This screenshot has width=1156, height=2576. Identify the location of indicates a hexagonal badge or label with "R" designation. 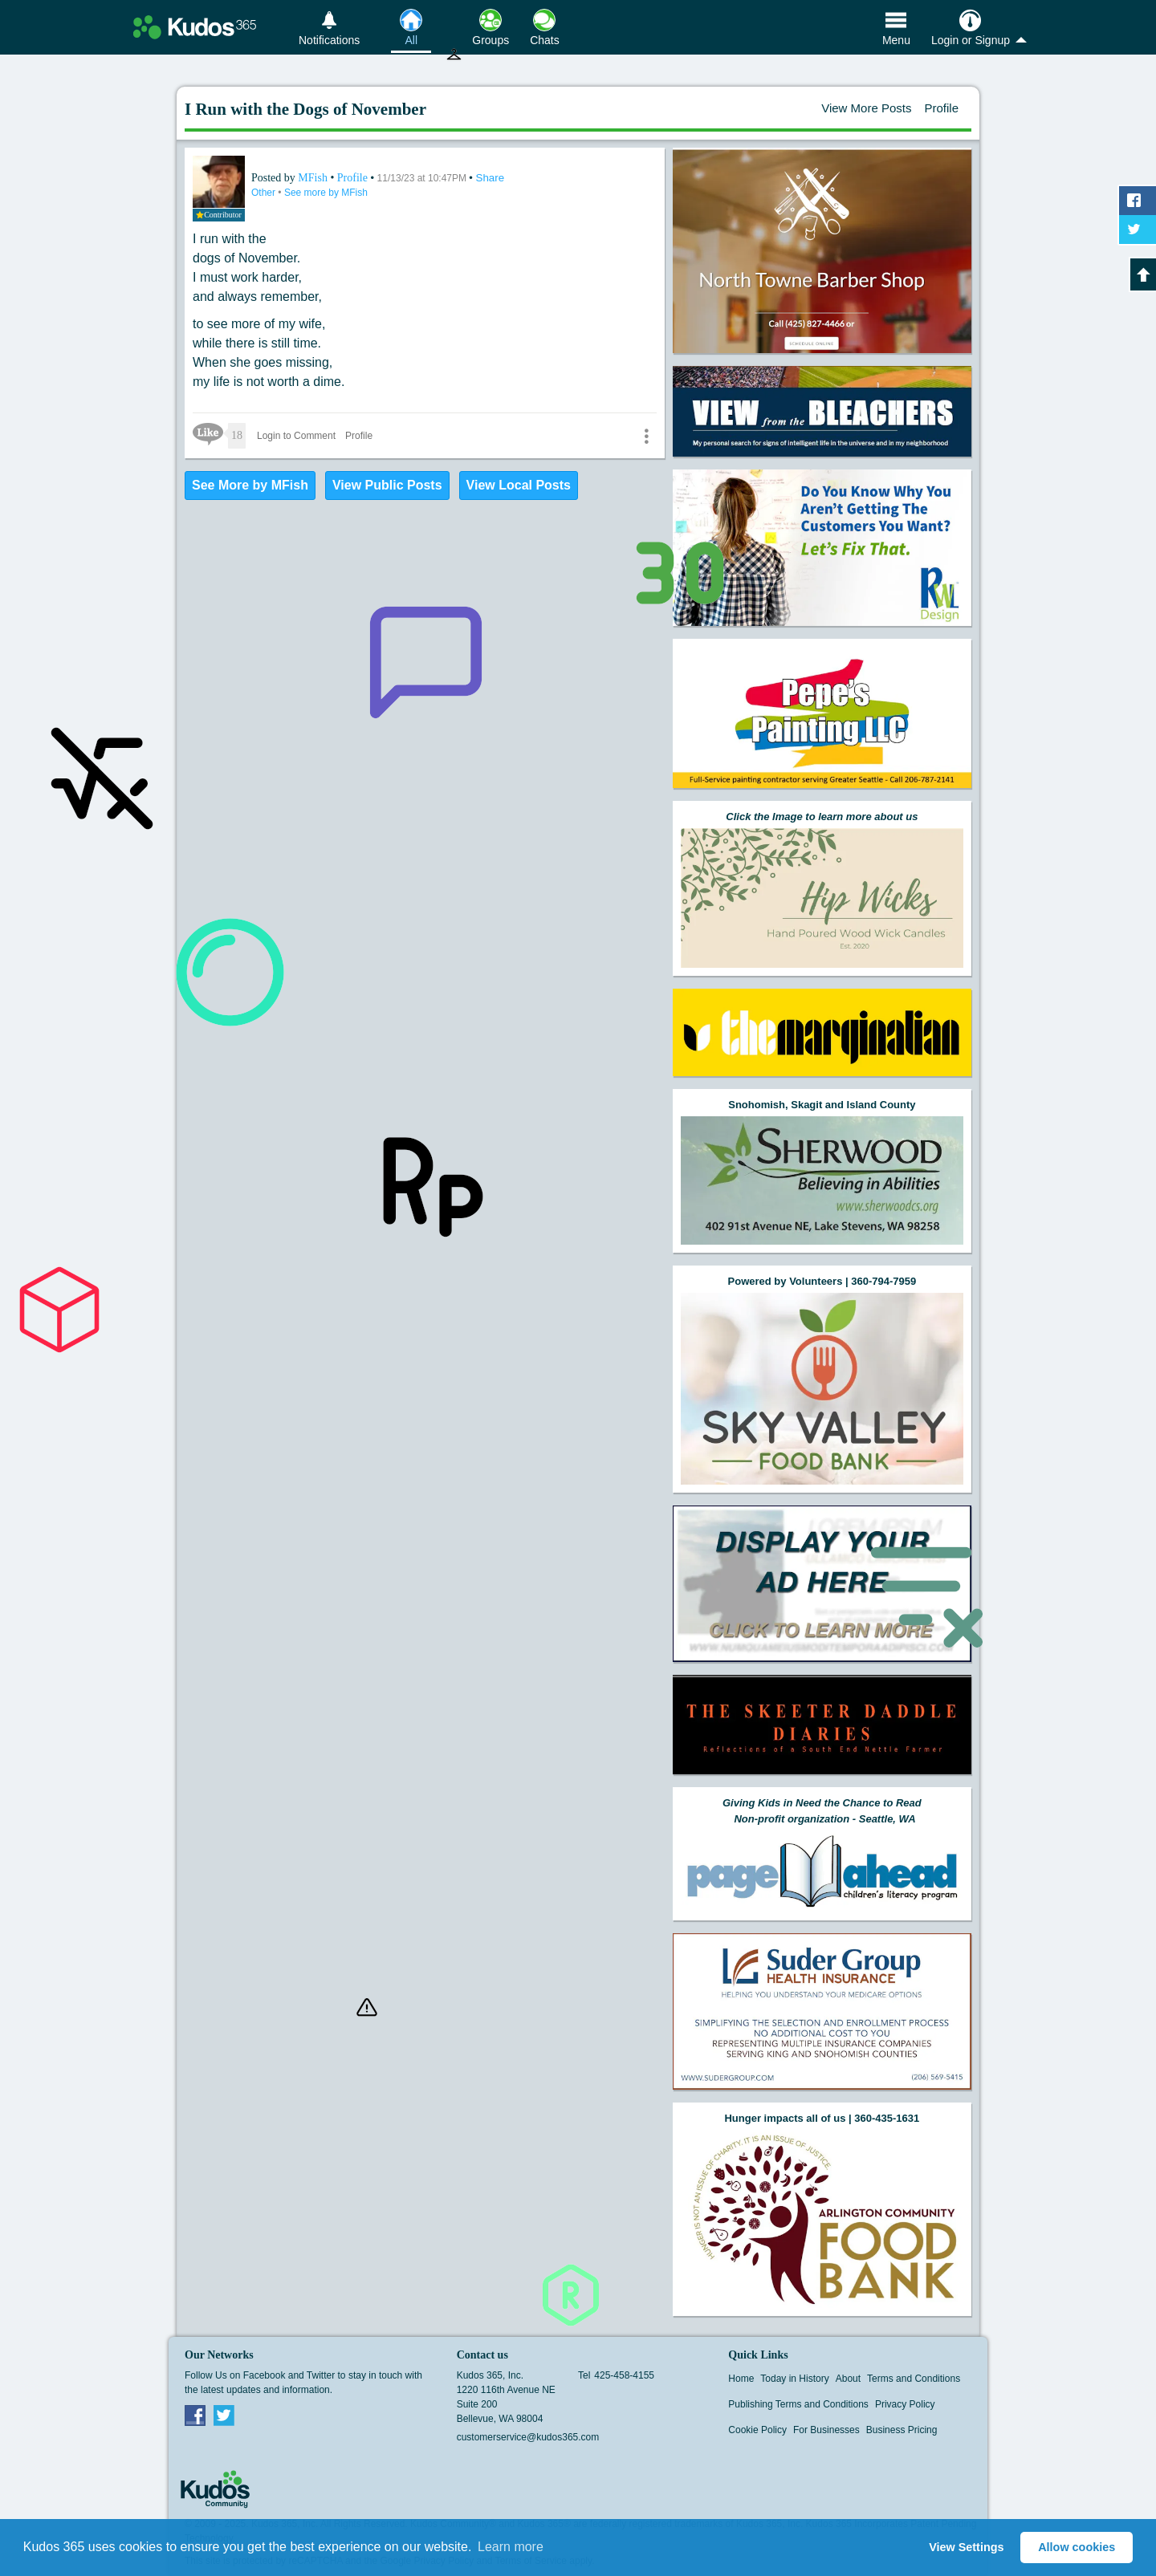
(571, 2295).